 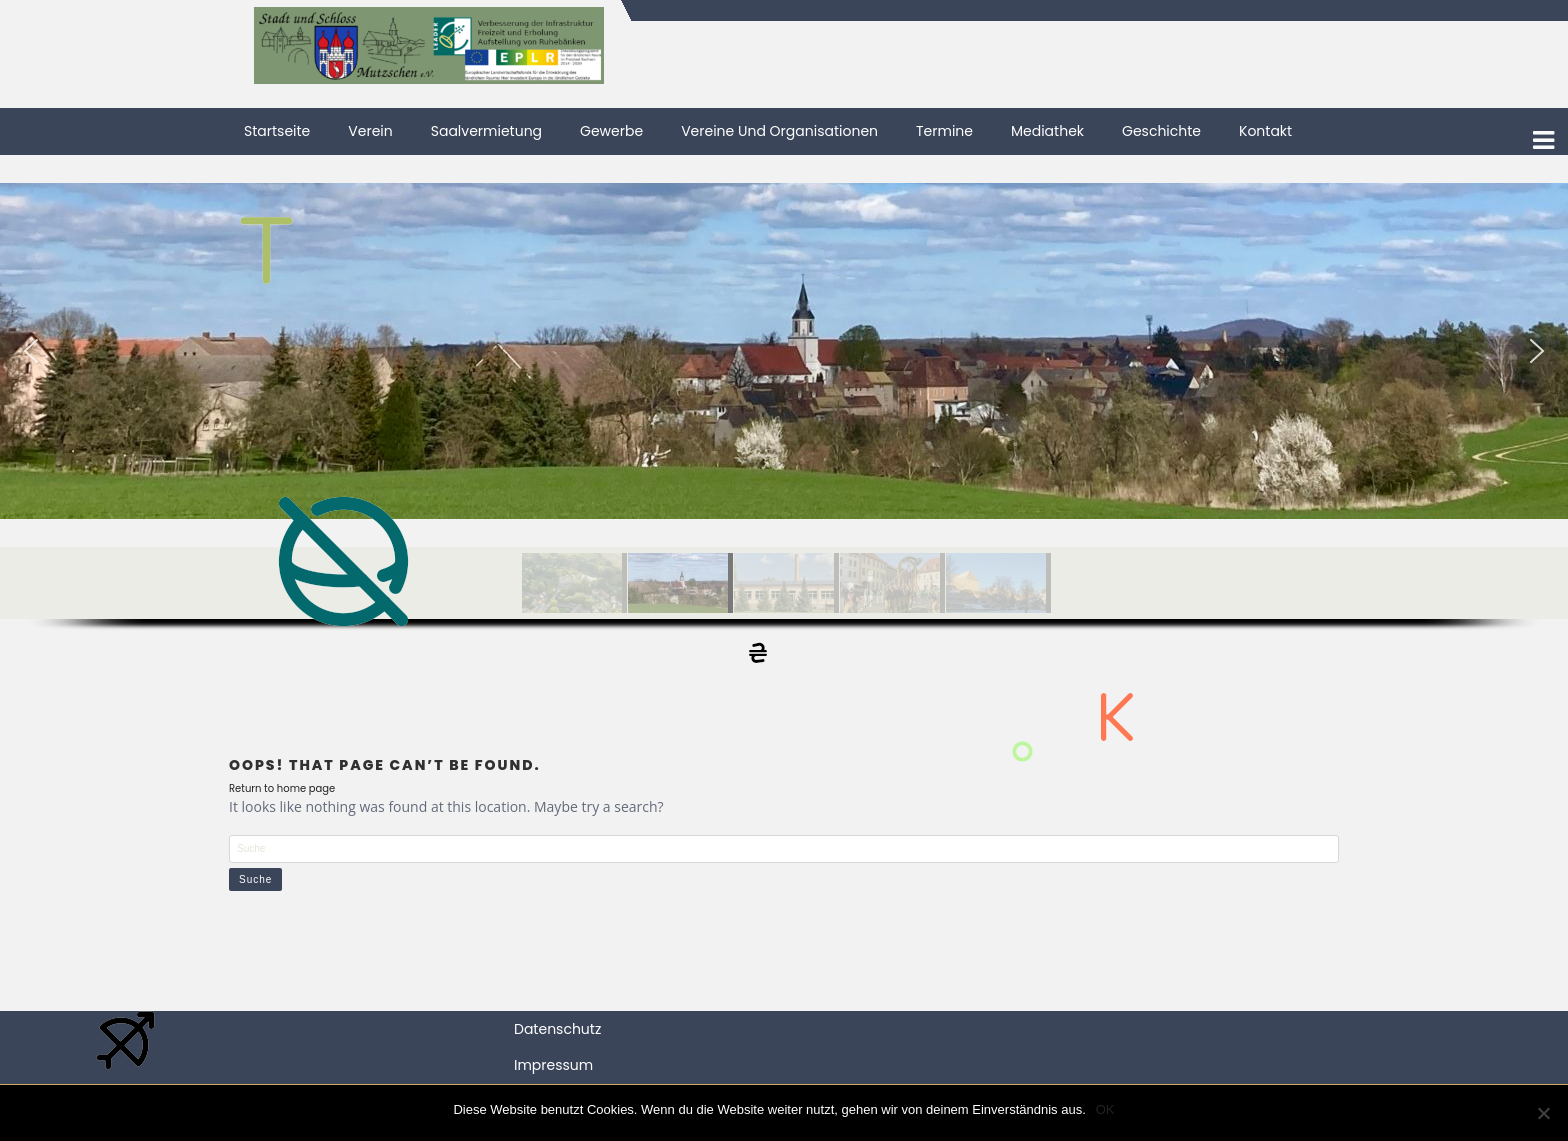 What do you see at coordinates (125, 1040) in the screenshot?
I see `archery or bow-related feature` at bounding box center [125, 1040].